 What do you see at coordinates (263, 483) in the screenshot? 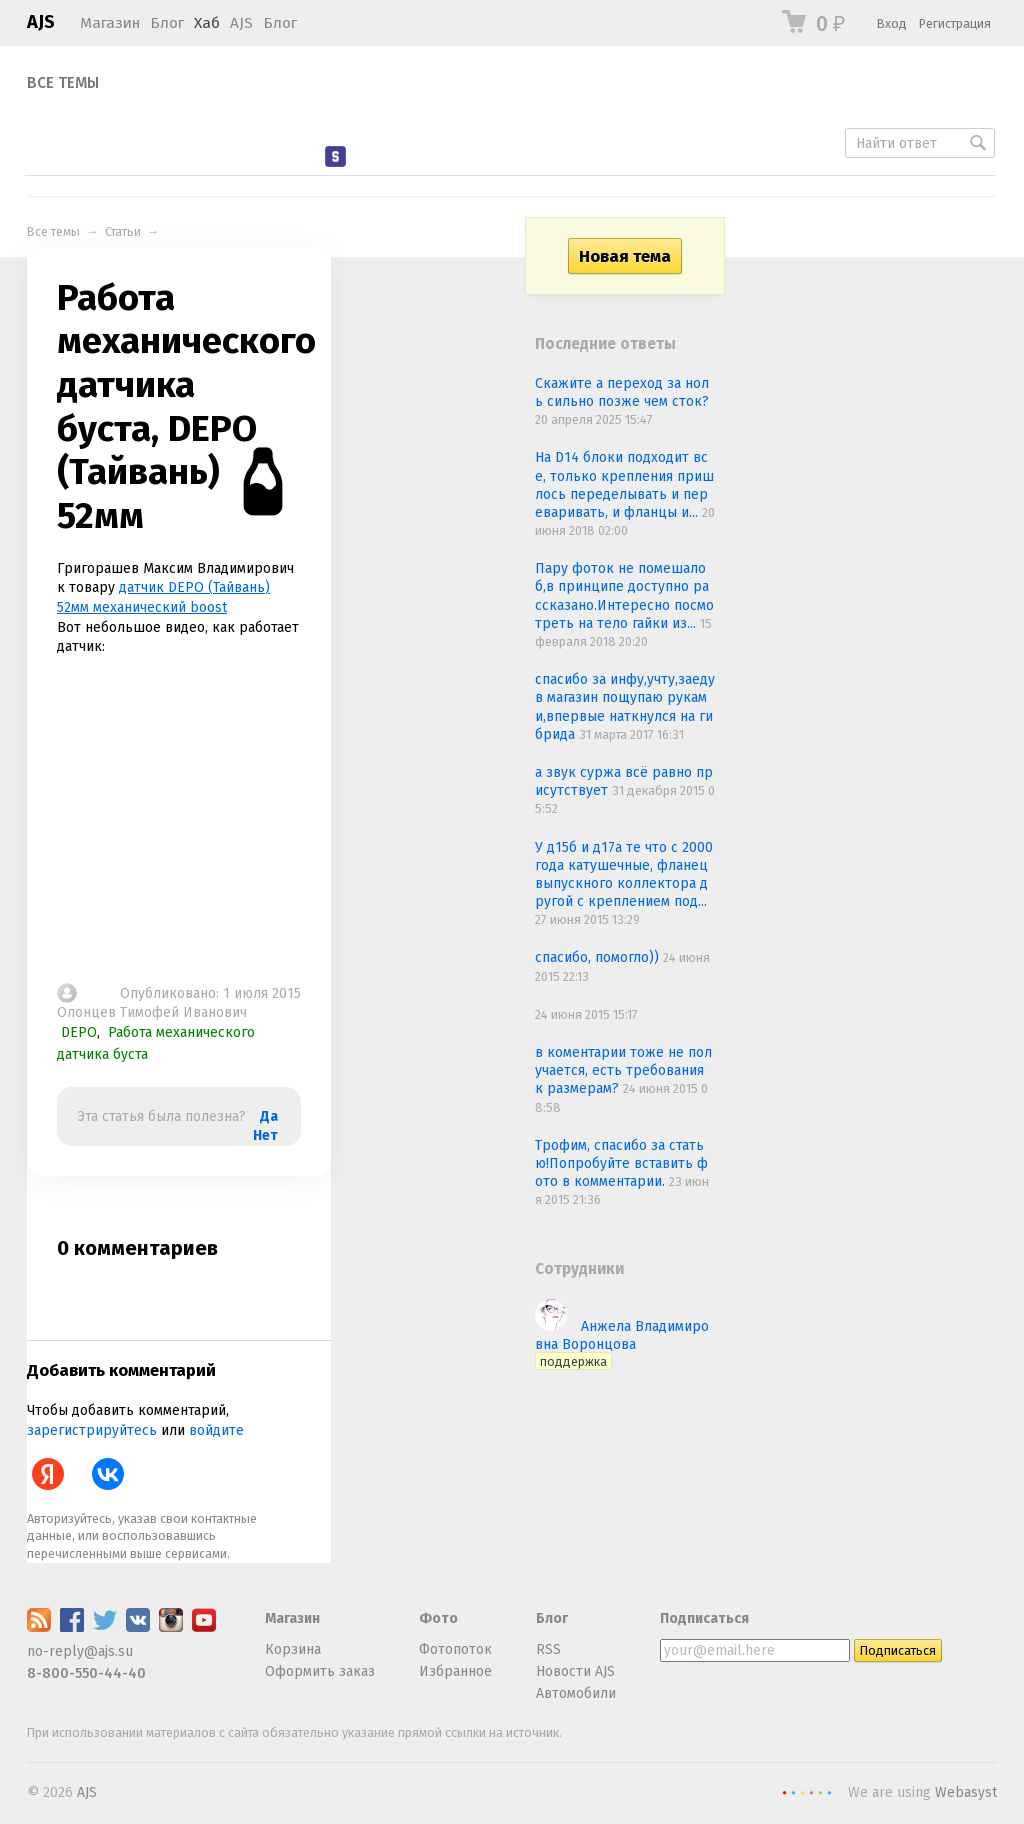
I see `view beverage or drink options` at bounding box center [263, 483].